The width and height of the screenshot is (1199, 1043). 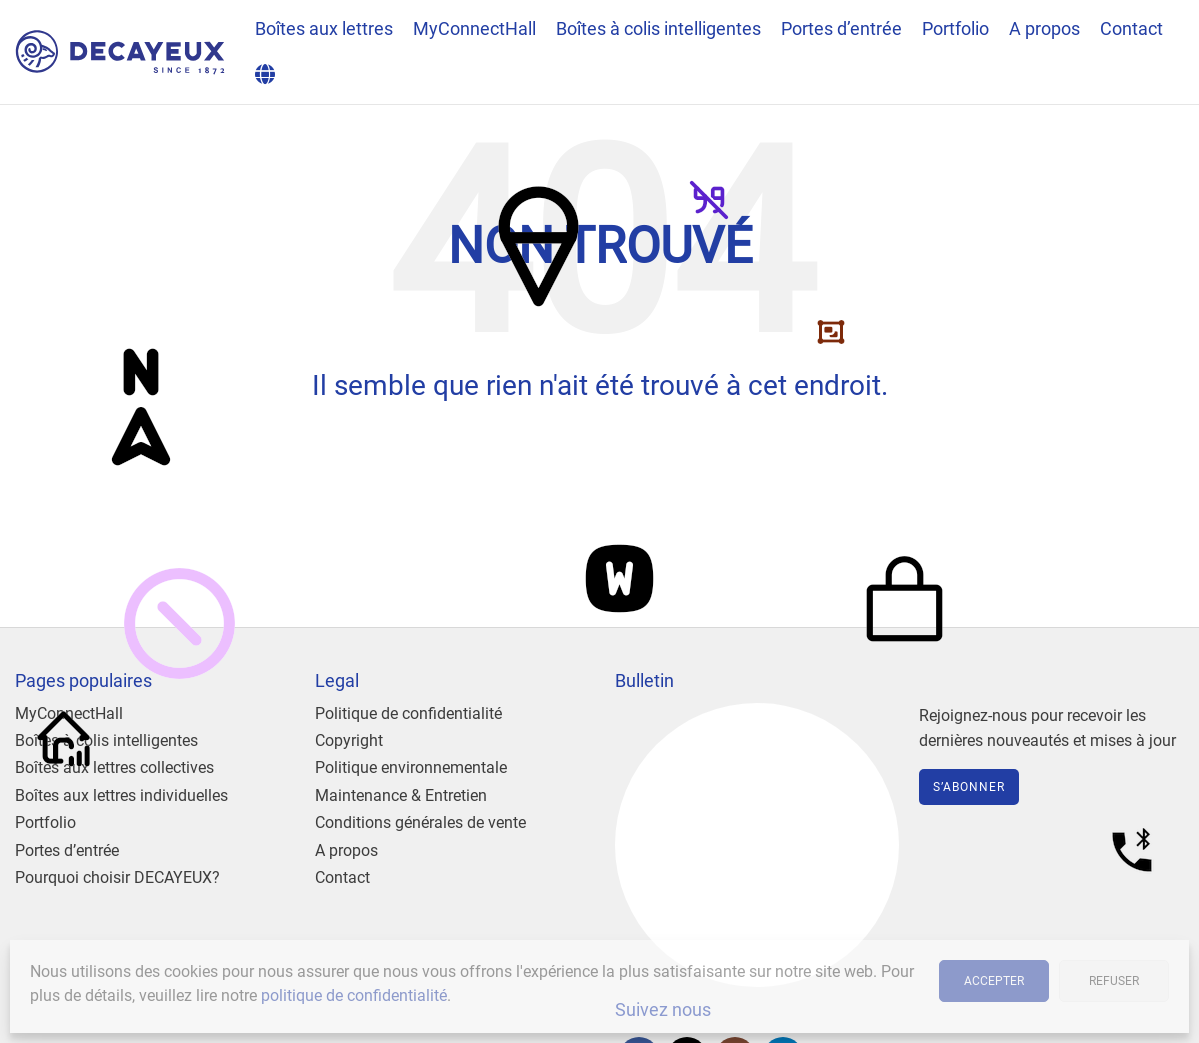 What do you see at coordinates (1132, 852) in the screenshot?
I see `indicates an active call using a bluetooth speaker` at bounding box center [1132, 852].